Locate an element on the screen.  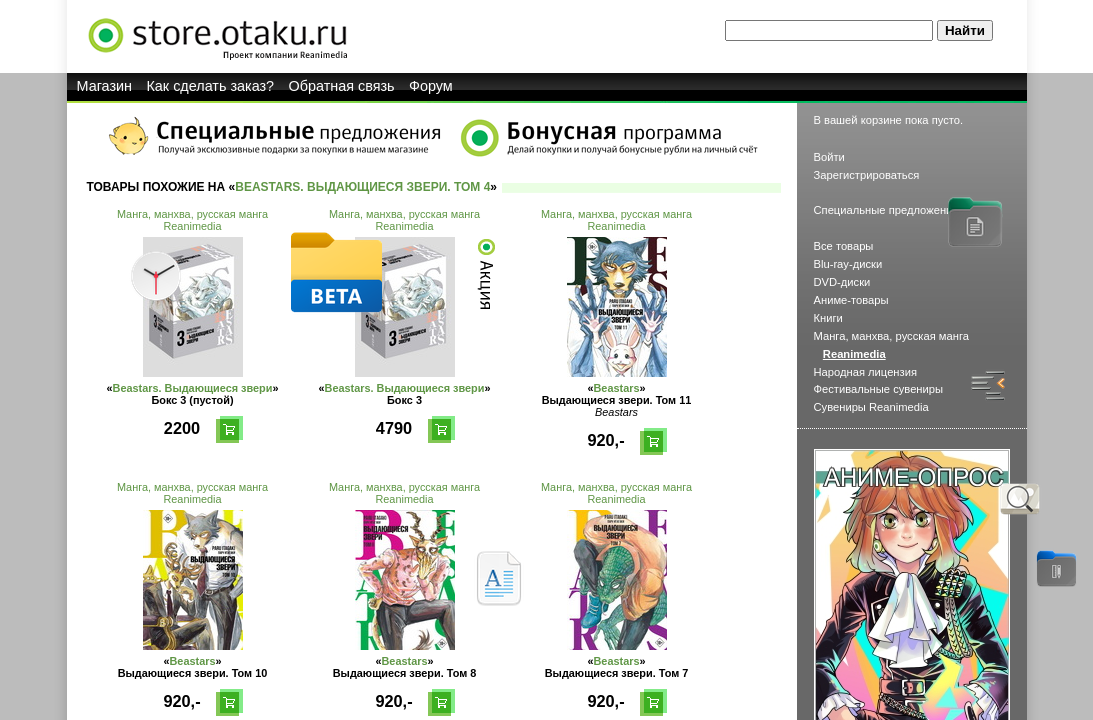
decrease text indentation is located at coordinates (988, 387).